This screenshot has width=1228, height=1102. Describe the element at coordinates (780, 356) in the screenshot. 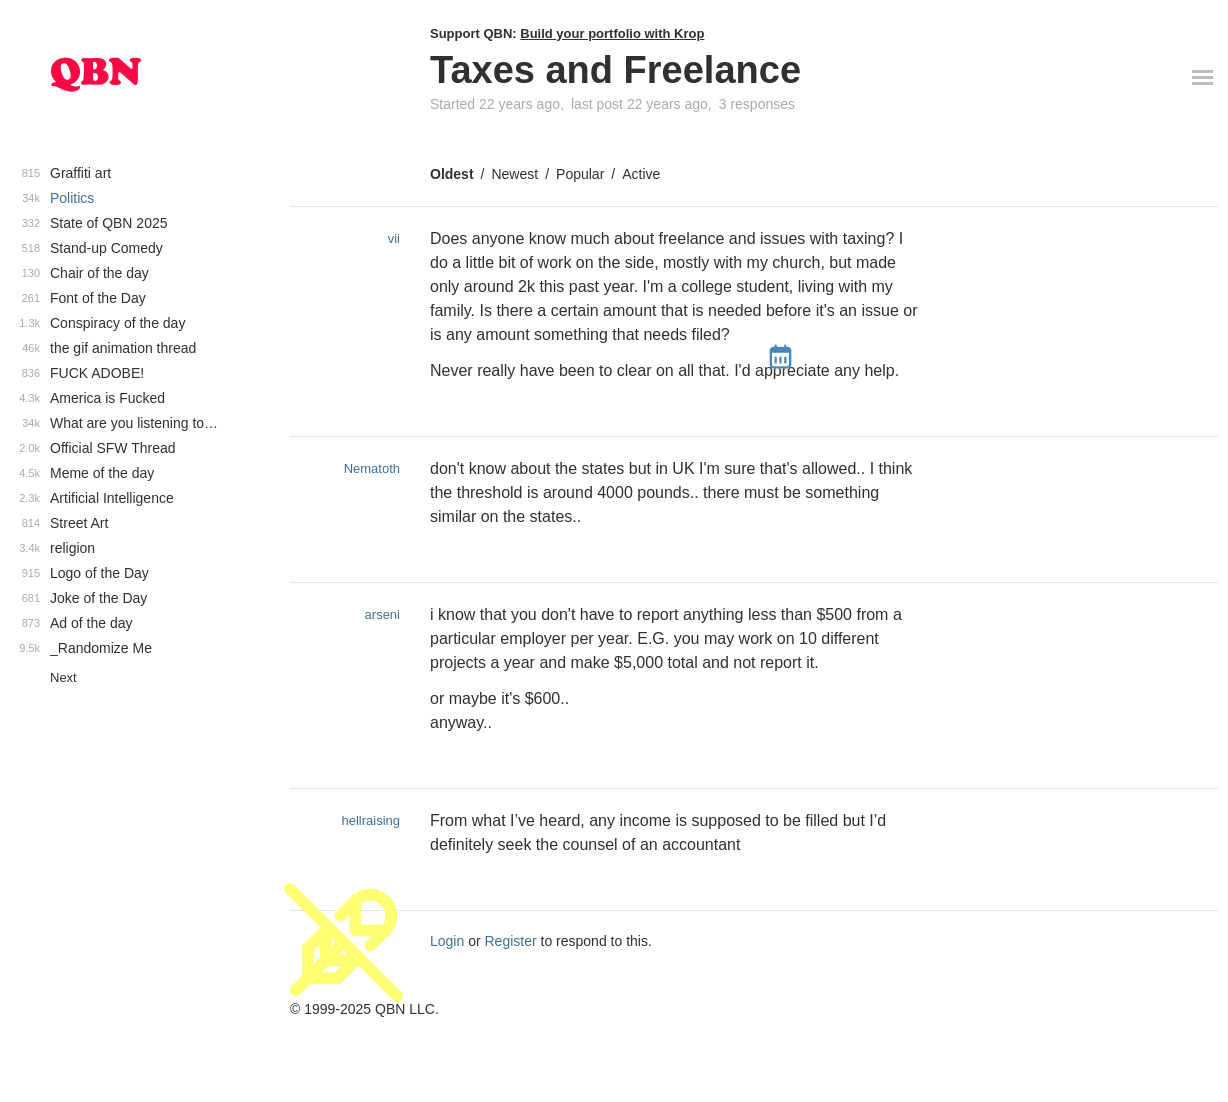

I see `view monthly calendar` at that location.